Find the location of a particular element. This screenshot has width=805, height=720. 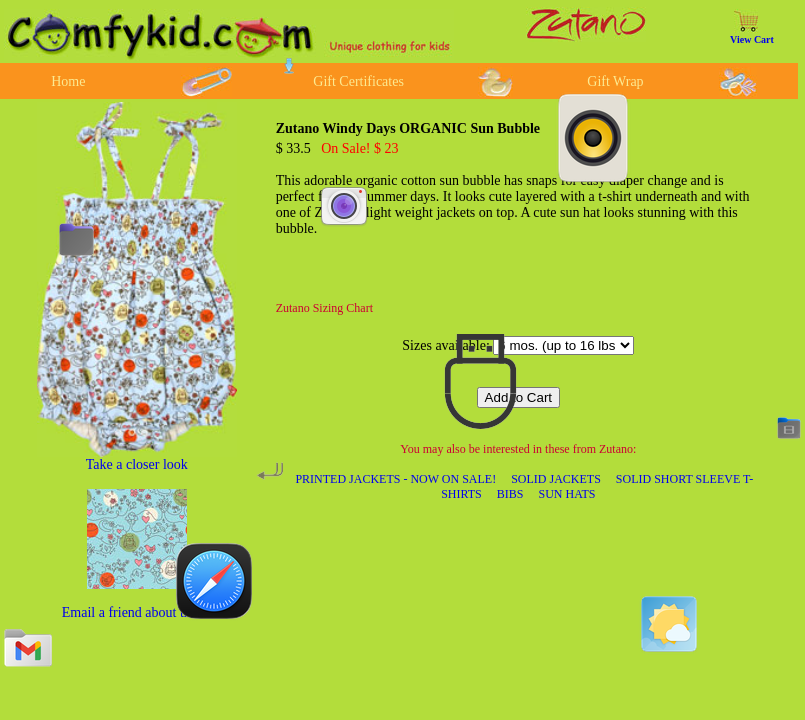

open your videos folder is located at coordinates (789, 428).